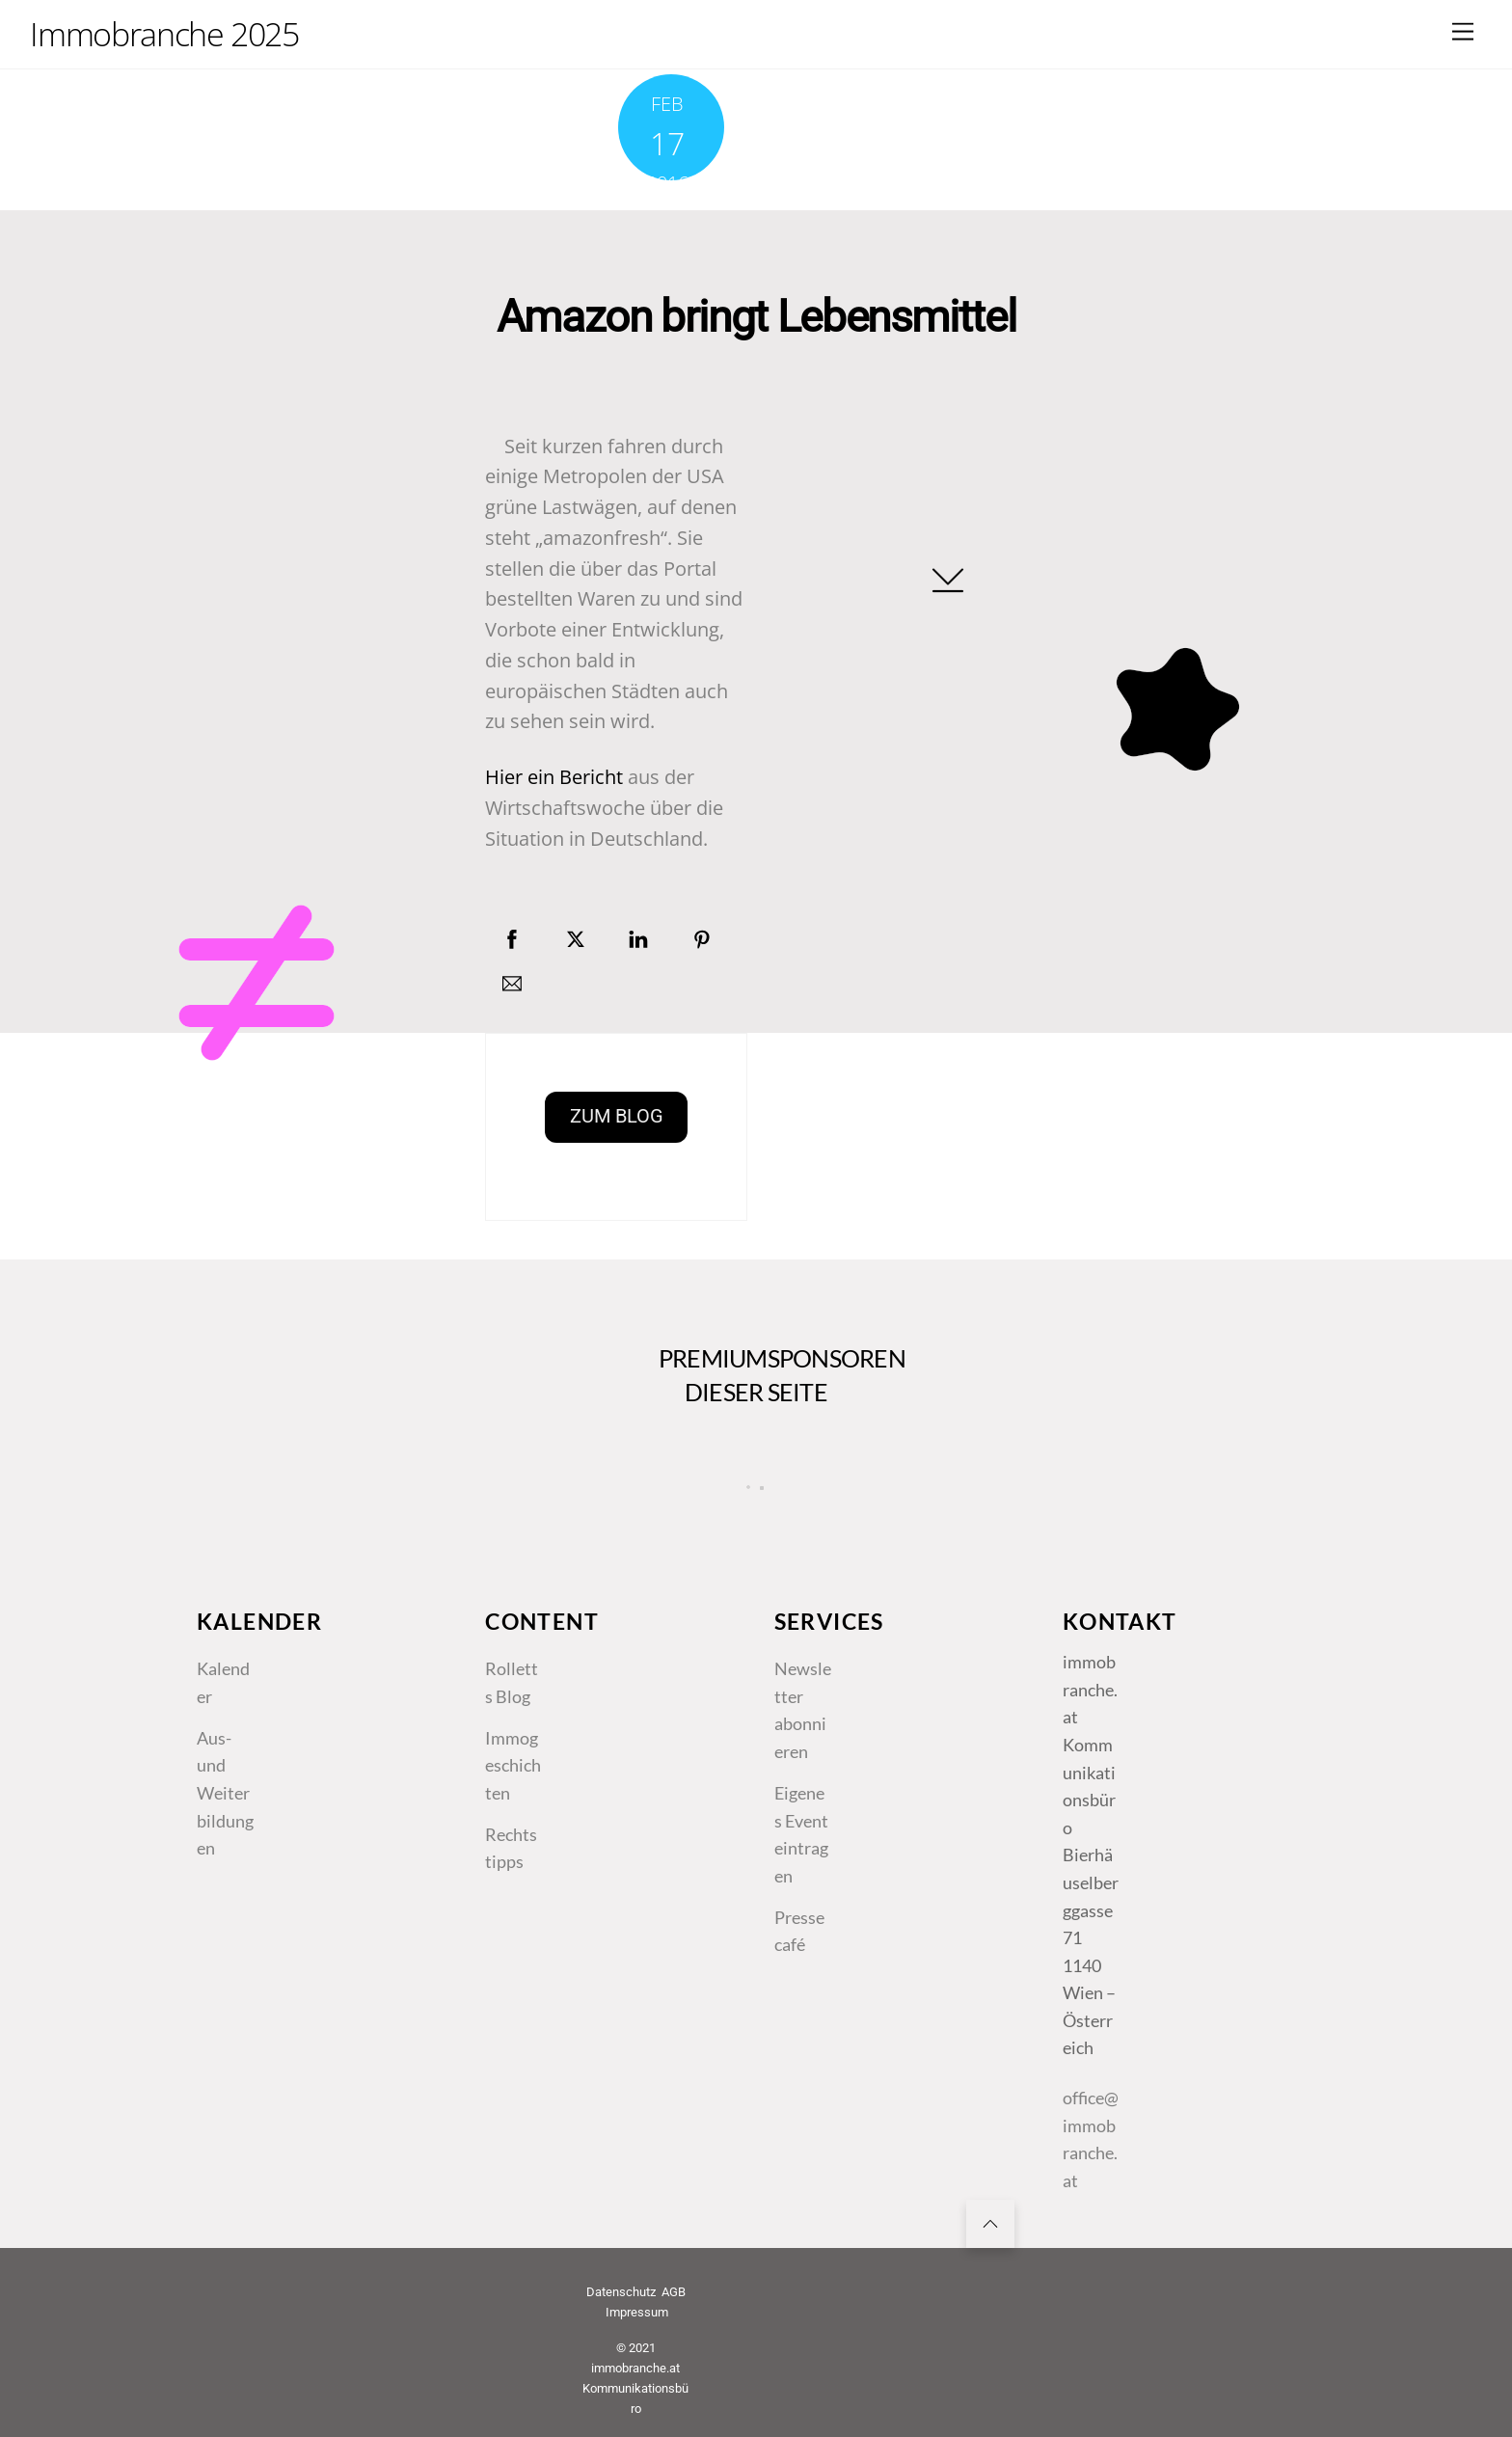 Image resolution: width=1512 pixels, height=2437 pixels. What do you see at coordinates (256, 983) in the screenshot?
I see `indicates values are not equal or mismatched` at bounding box center [256, 983].